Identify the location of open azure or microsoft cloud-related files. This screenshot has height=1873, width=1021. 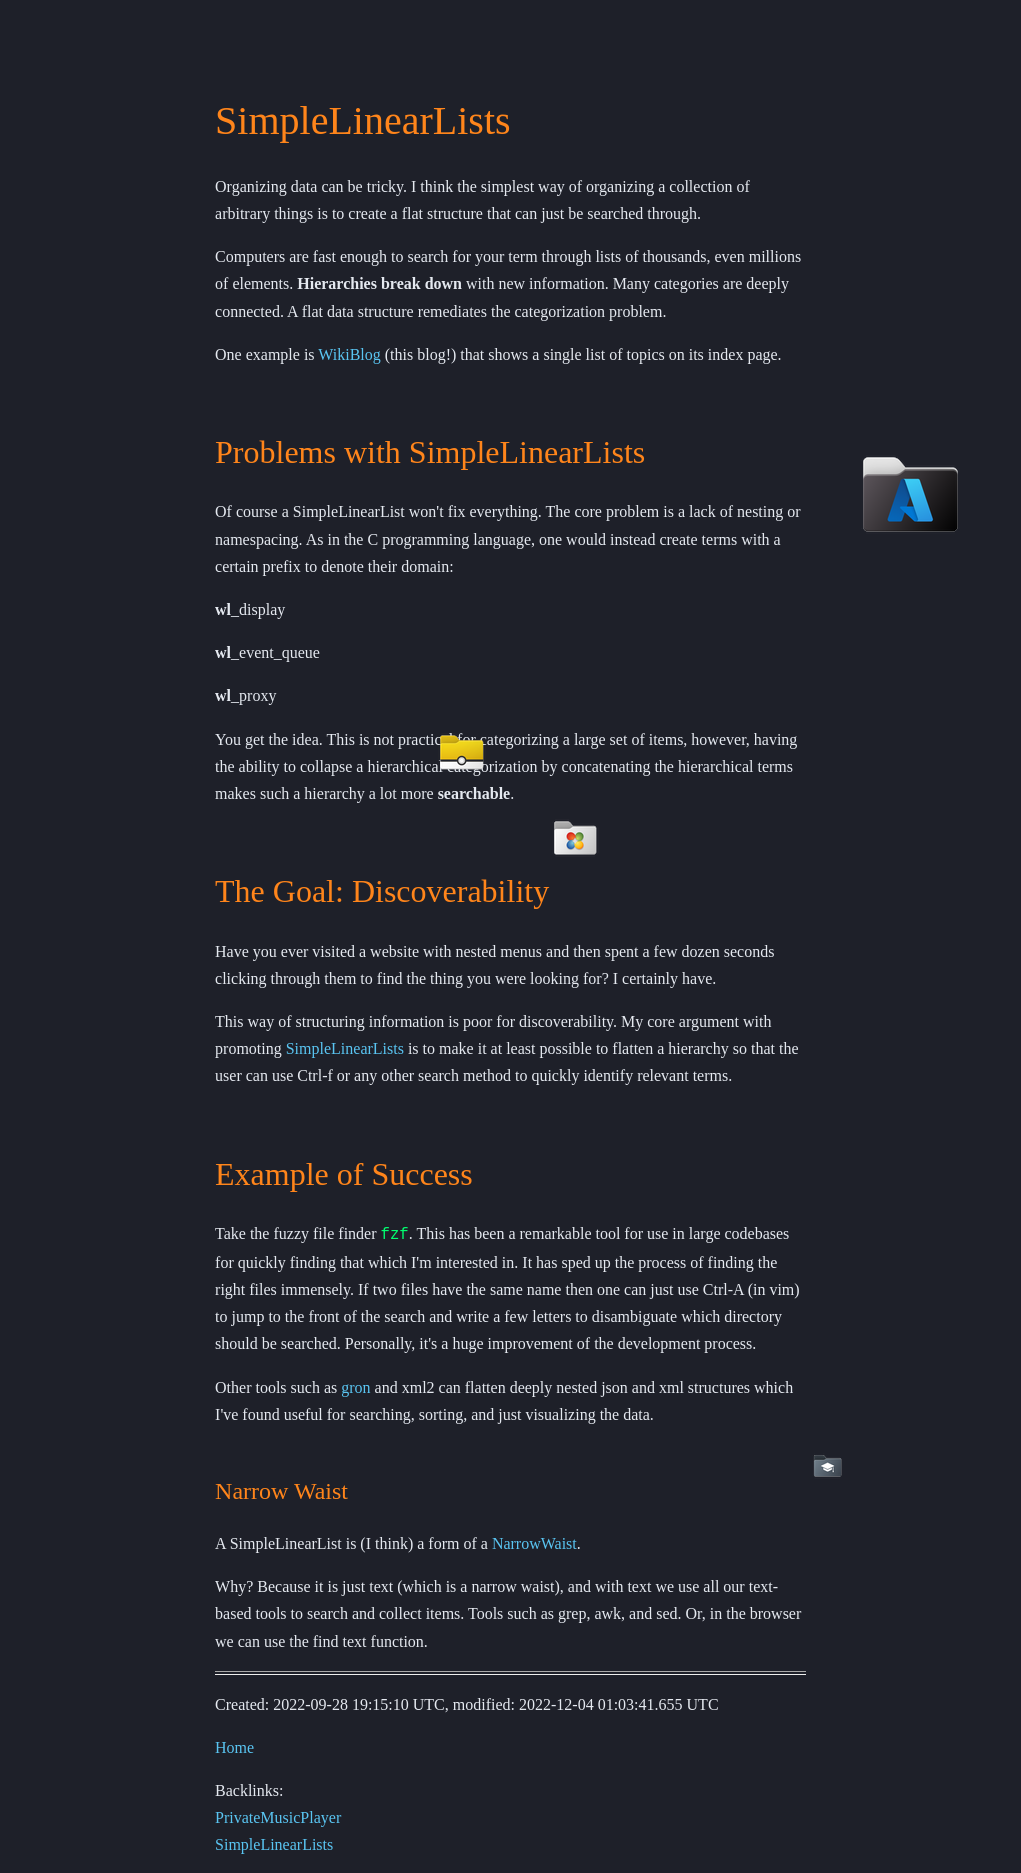
(910, 497).